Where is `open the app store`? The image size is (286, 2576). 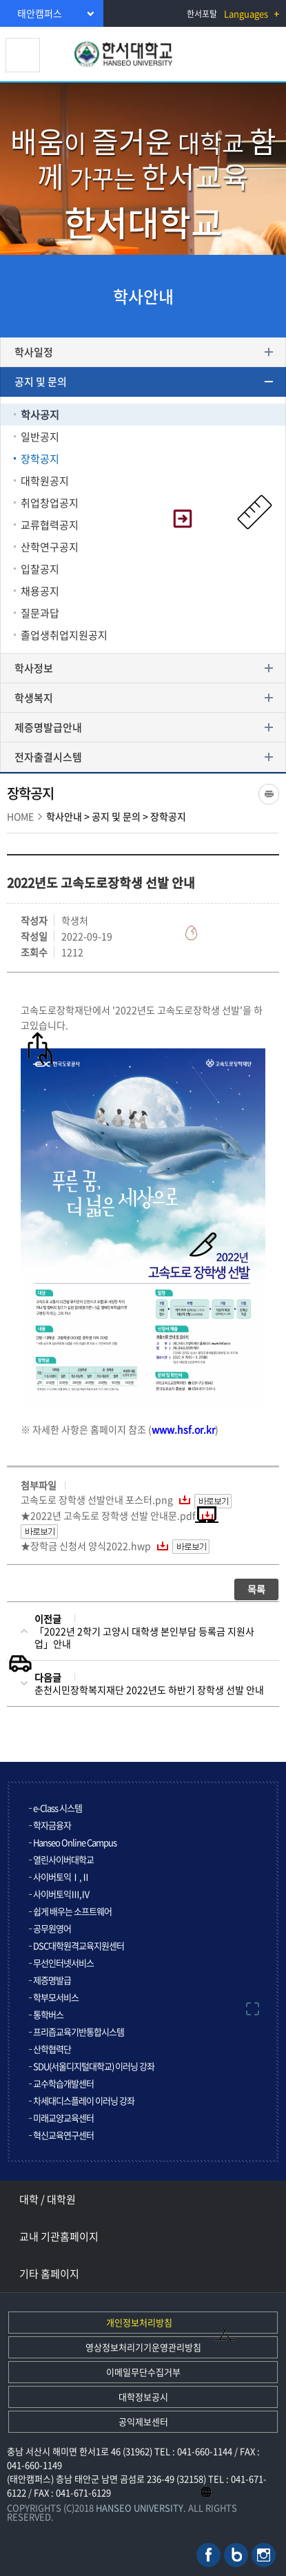
open the app store is located at coordinates (225, 2336).